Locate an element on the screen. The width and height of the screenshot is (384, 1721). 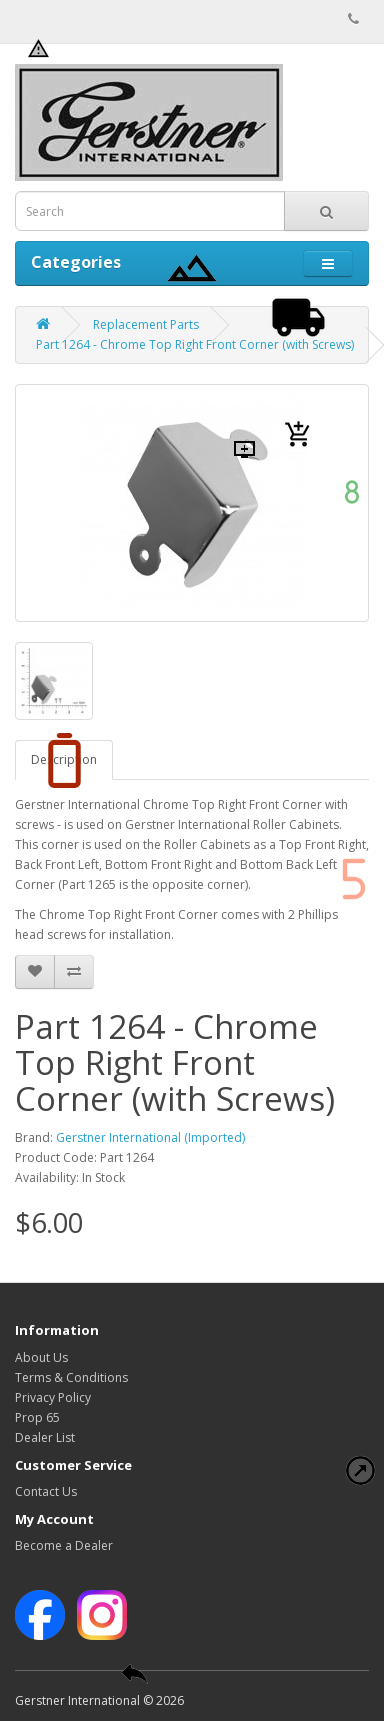
reply to a message is located at coordinates (134, 1672).